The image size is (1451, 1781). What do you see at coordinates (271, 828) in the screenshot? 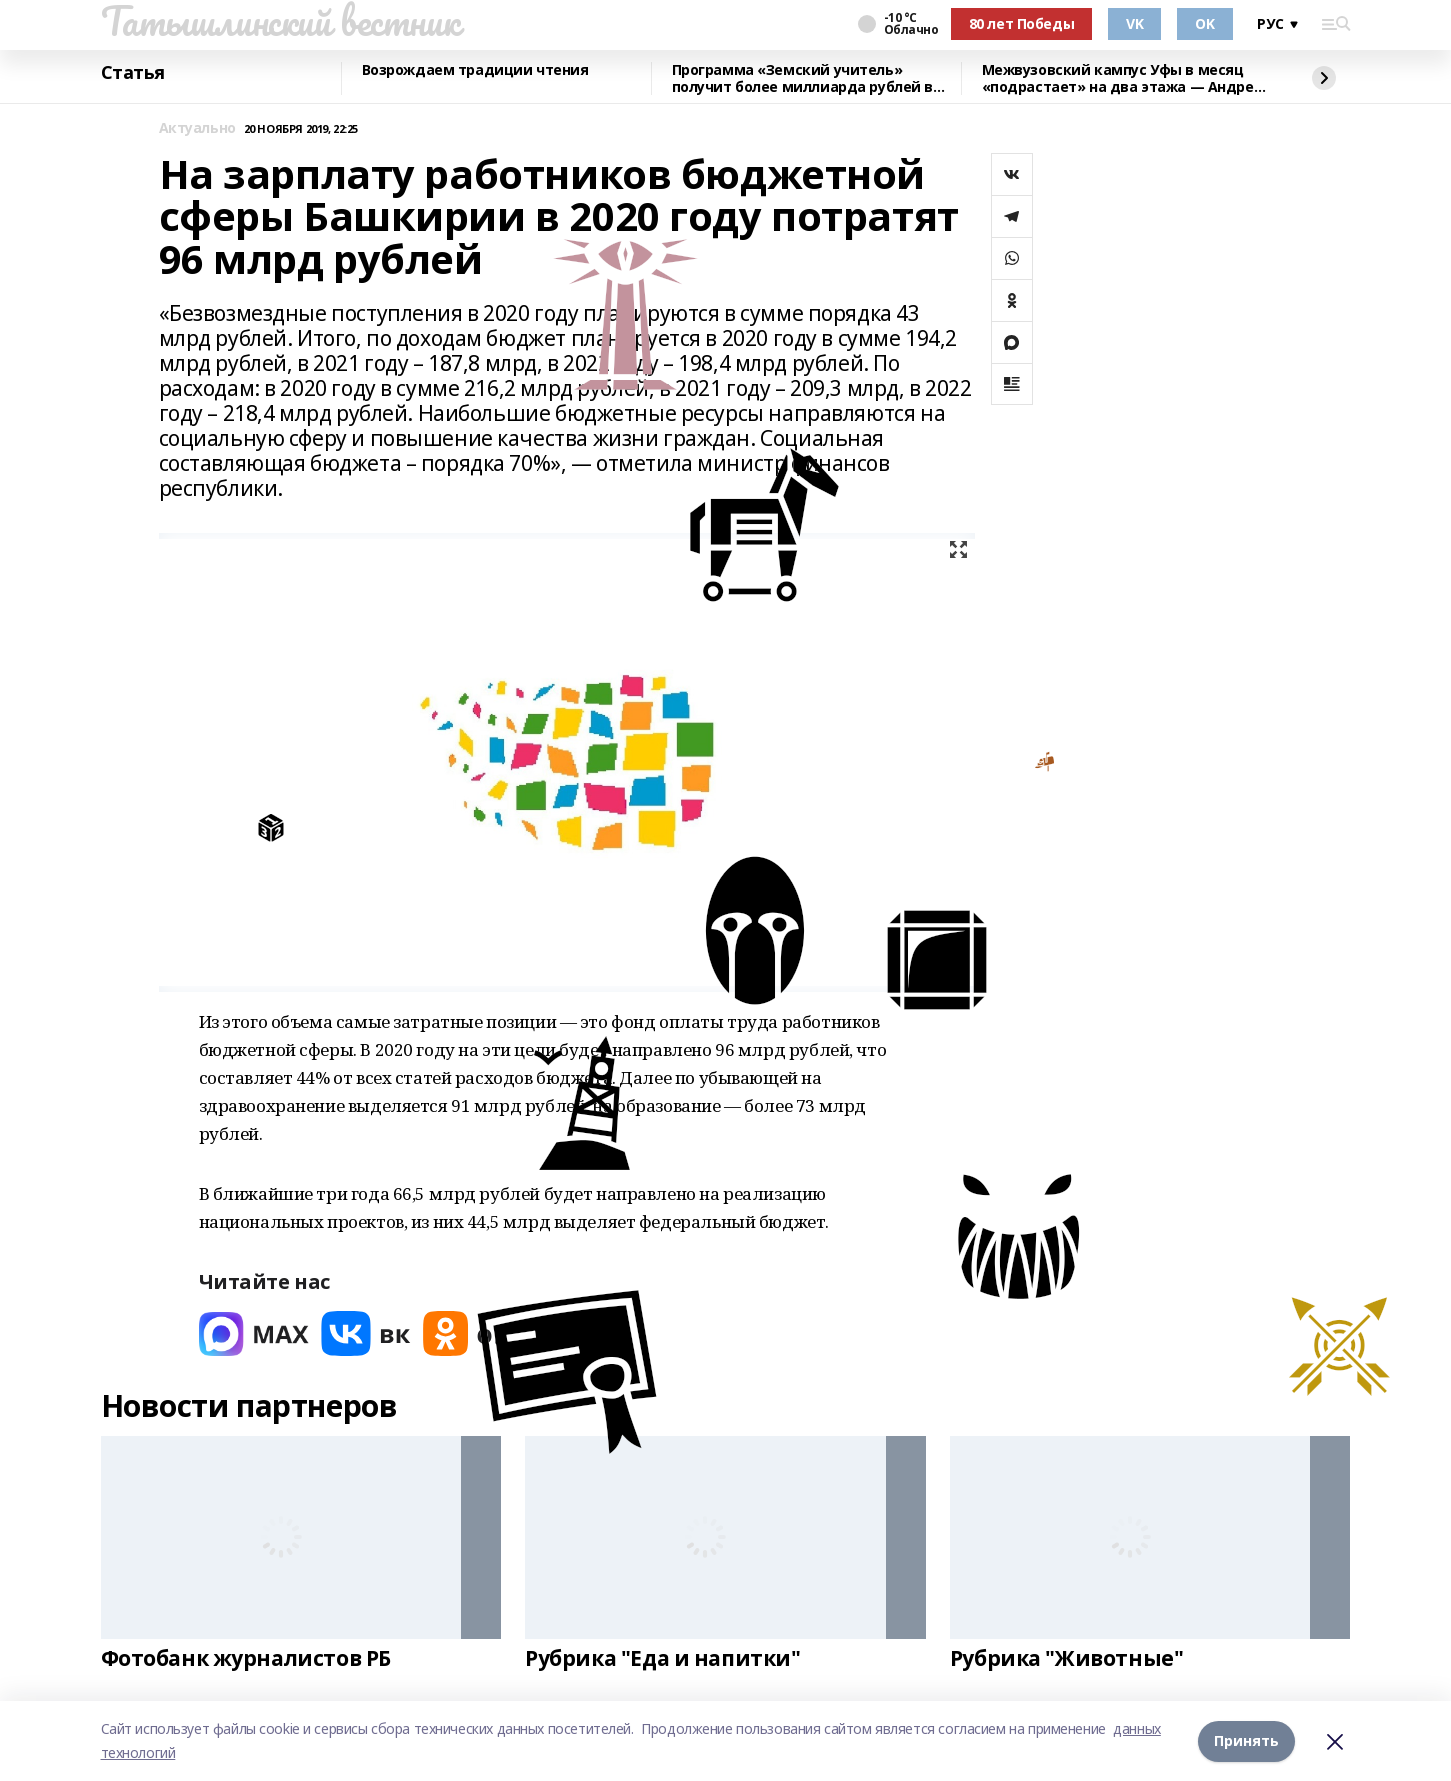
I see `roll dice or generate random number` at bounding box center [271, 828].